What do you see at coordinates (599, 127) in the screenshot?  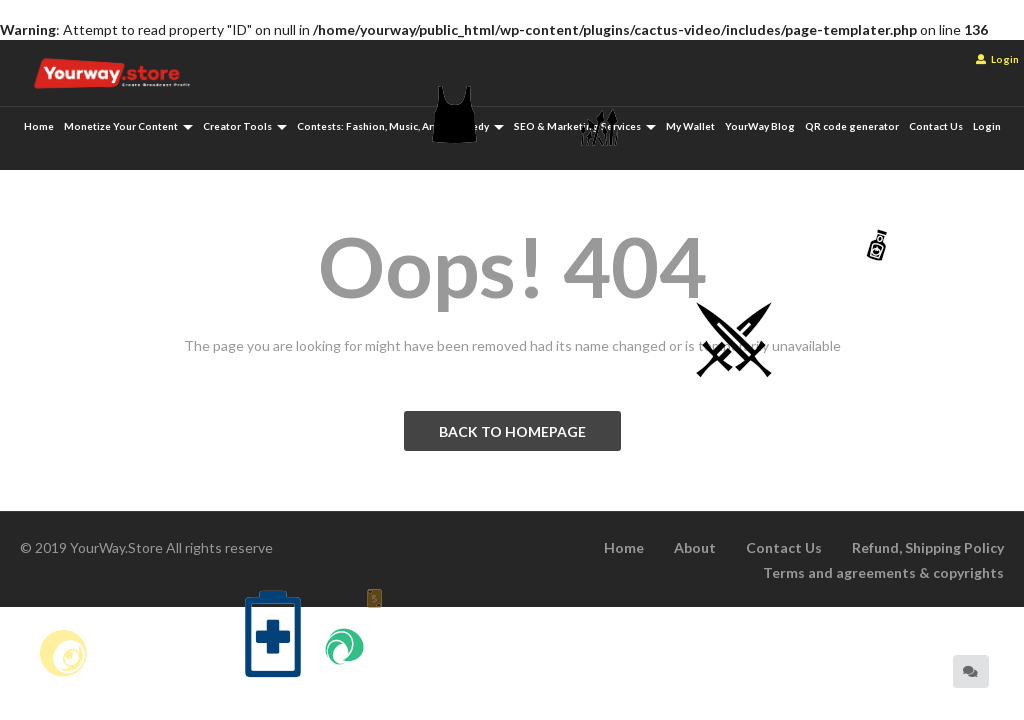 I see `select spear weapon type` at bounding box center [599, 127].